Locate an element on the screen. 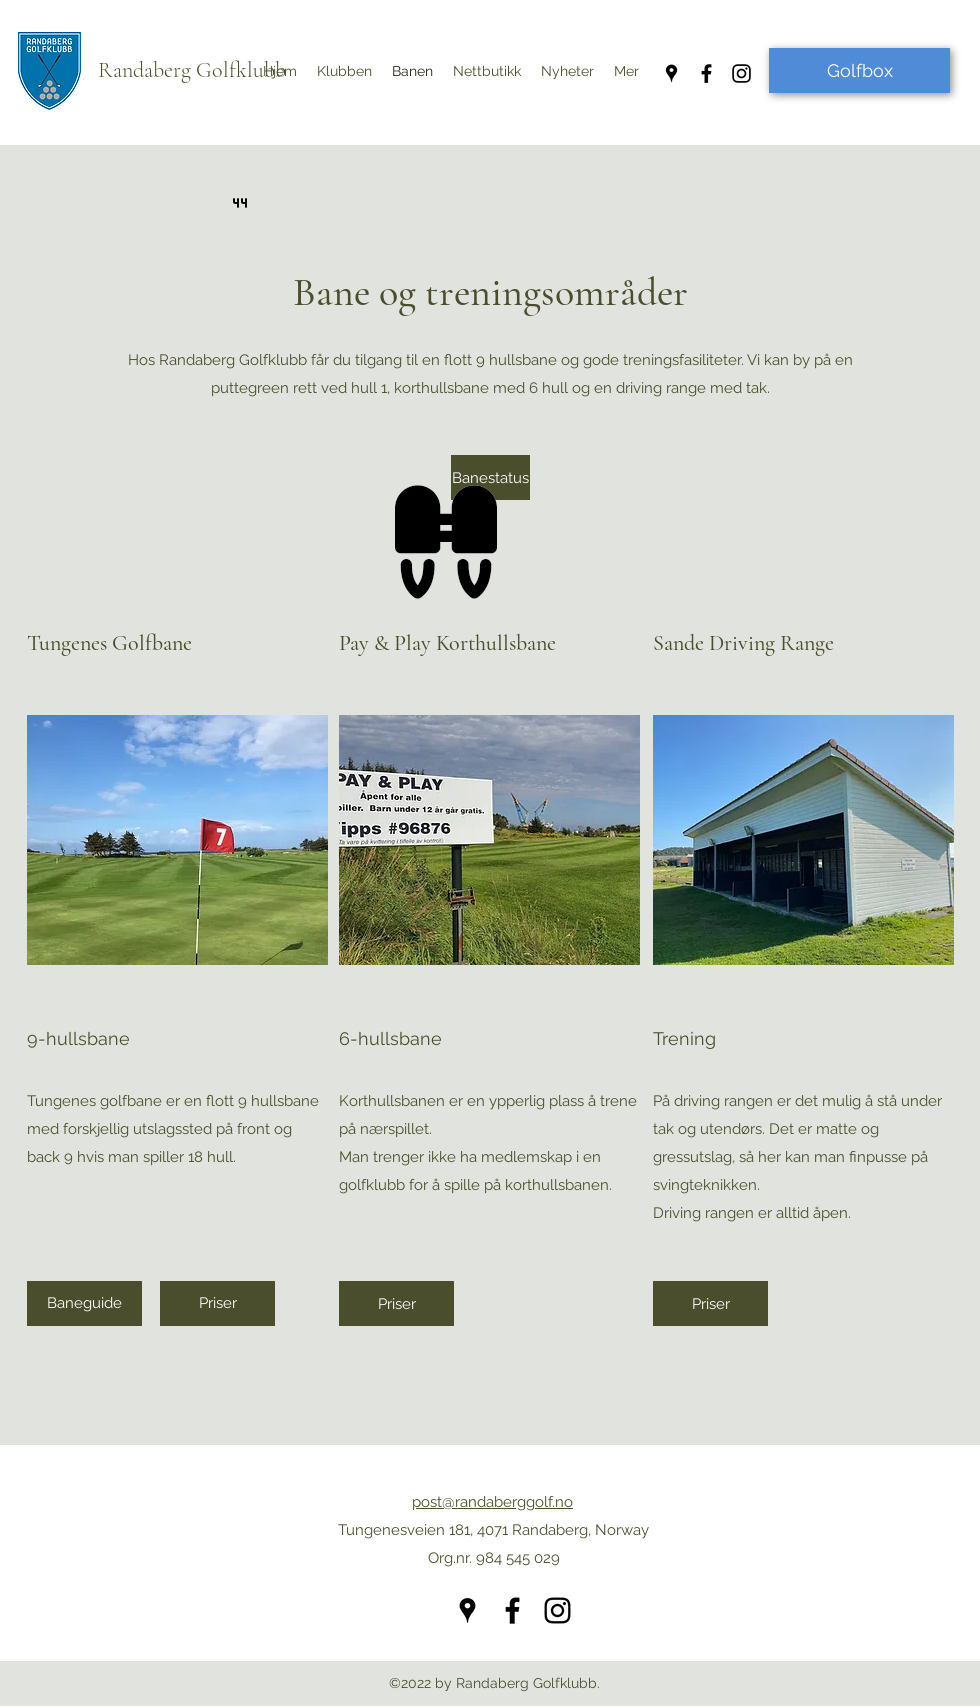 This screenshot has height=1708, width=980. indicates item number 44 in a list or sequence is located at coordinates (240, 203).